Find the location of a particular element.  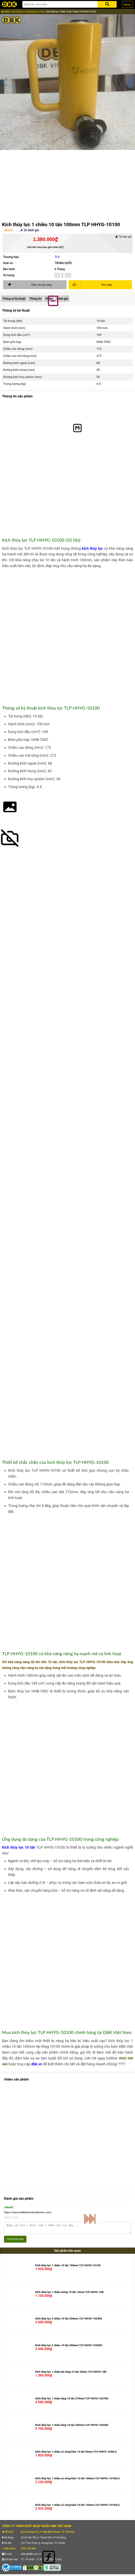

access mathematical functions or formulas is located at coordinates (49, 2557).